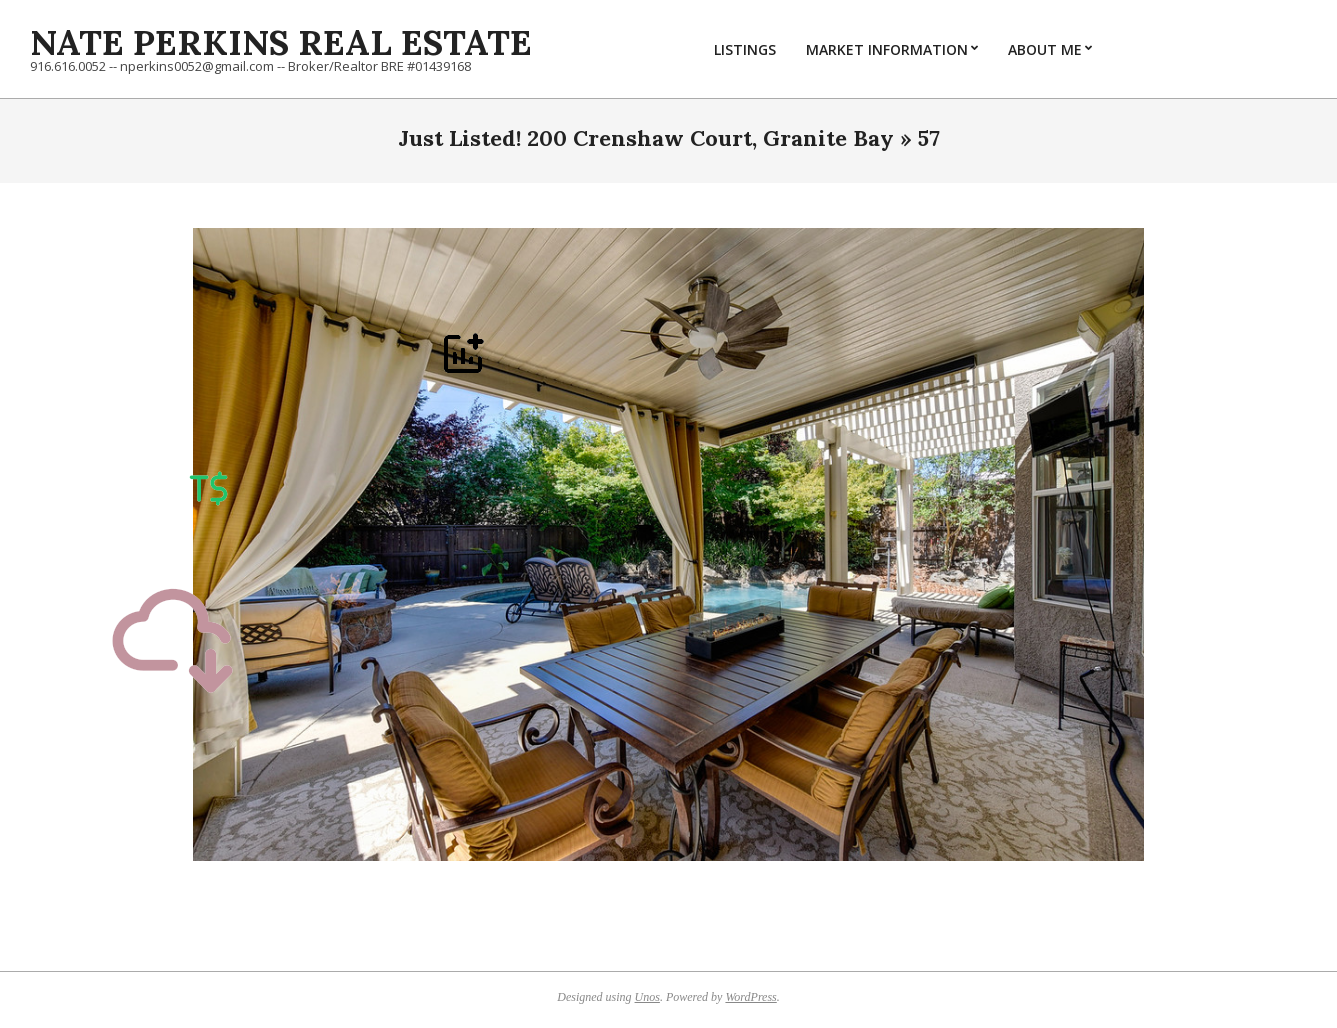  What do you see at coordinates (172, 632) in the screenshot?
I see `download from cloud storage` at bounding box center [172, 632].